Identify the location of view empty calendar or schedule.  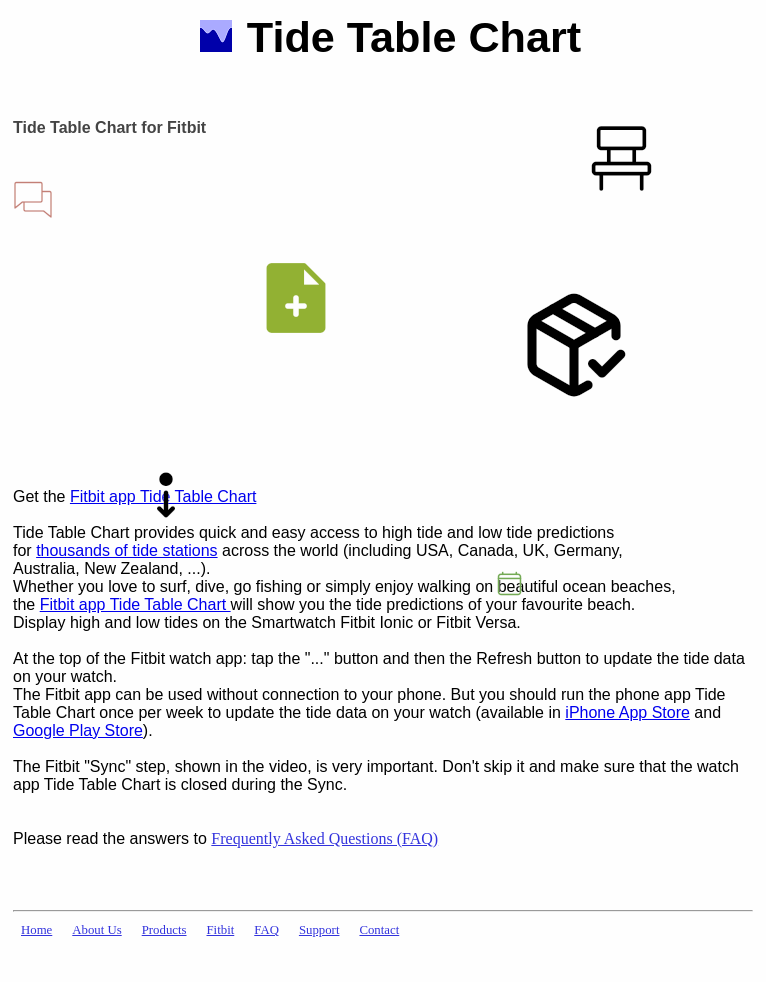
(509, 583).